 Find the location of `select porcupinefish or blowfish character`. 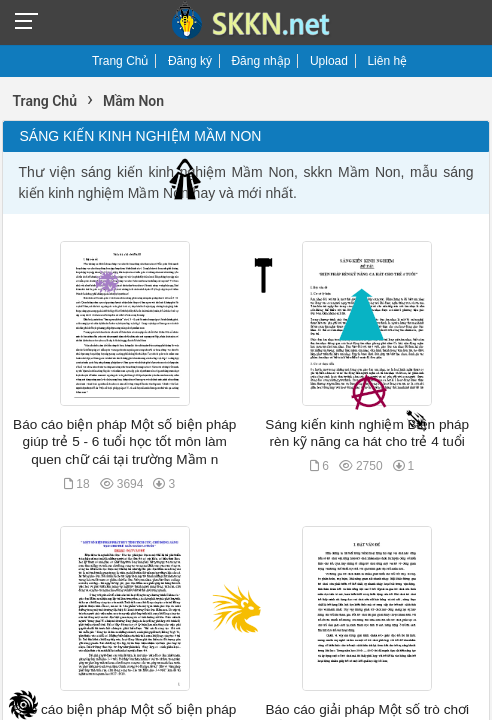

select porcupinefish or blowfish character is located at coordinates (107, 282).